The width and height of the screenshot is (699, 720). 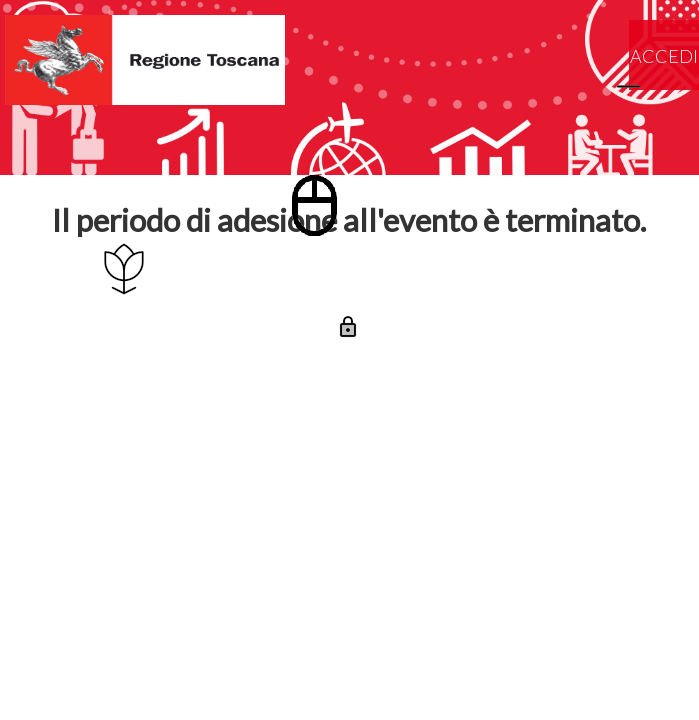 What do you see at coordinates (314, 205) in the screenshot?
I see `mouse input device settings` at bounding box center [314, 205].